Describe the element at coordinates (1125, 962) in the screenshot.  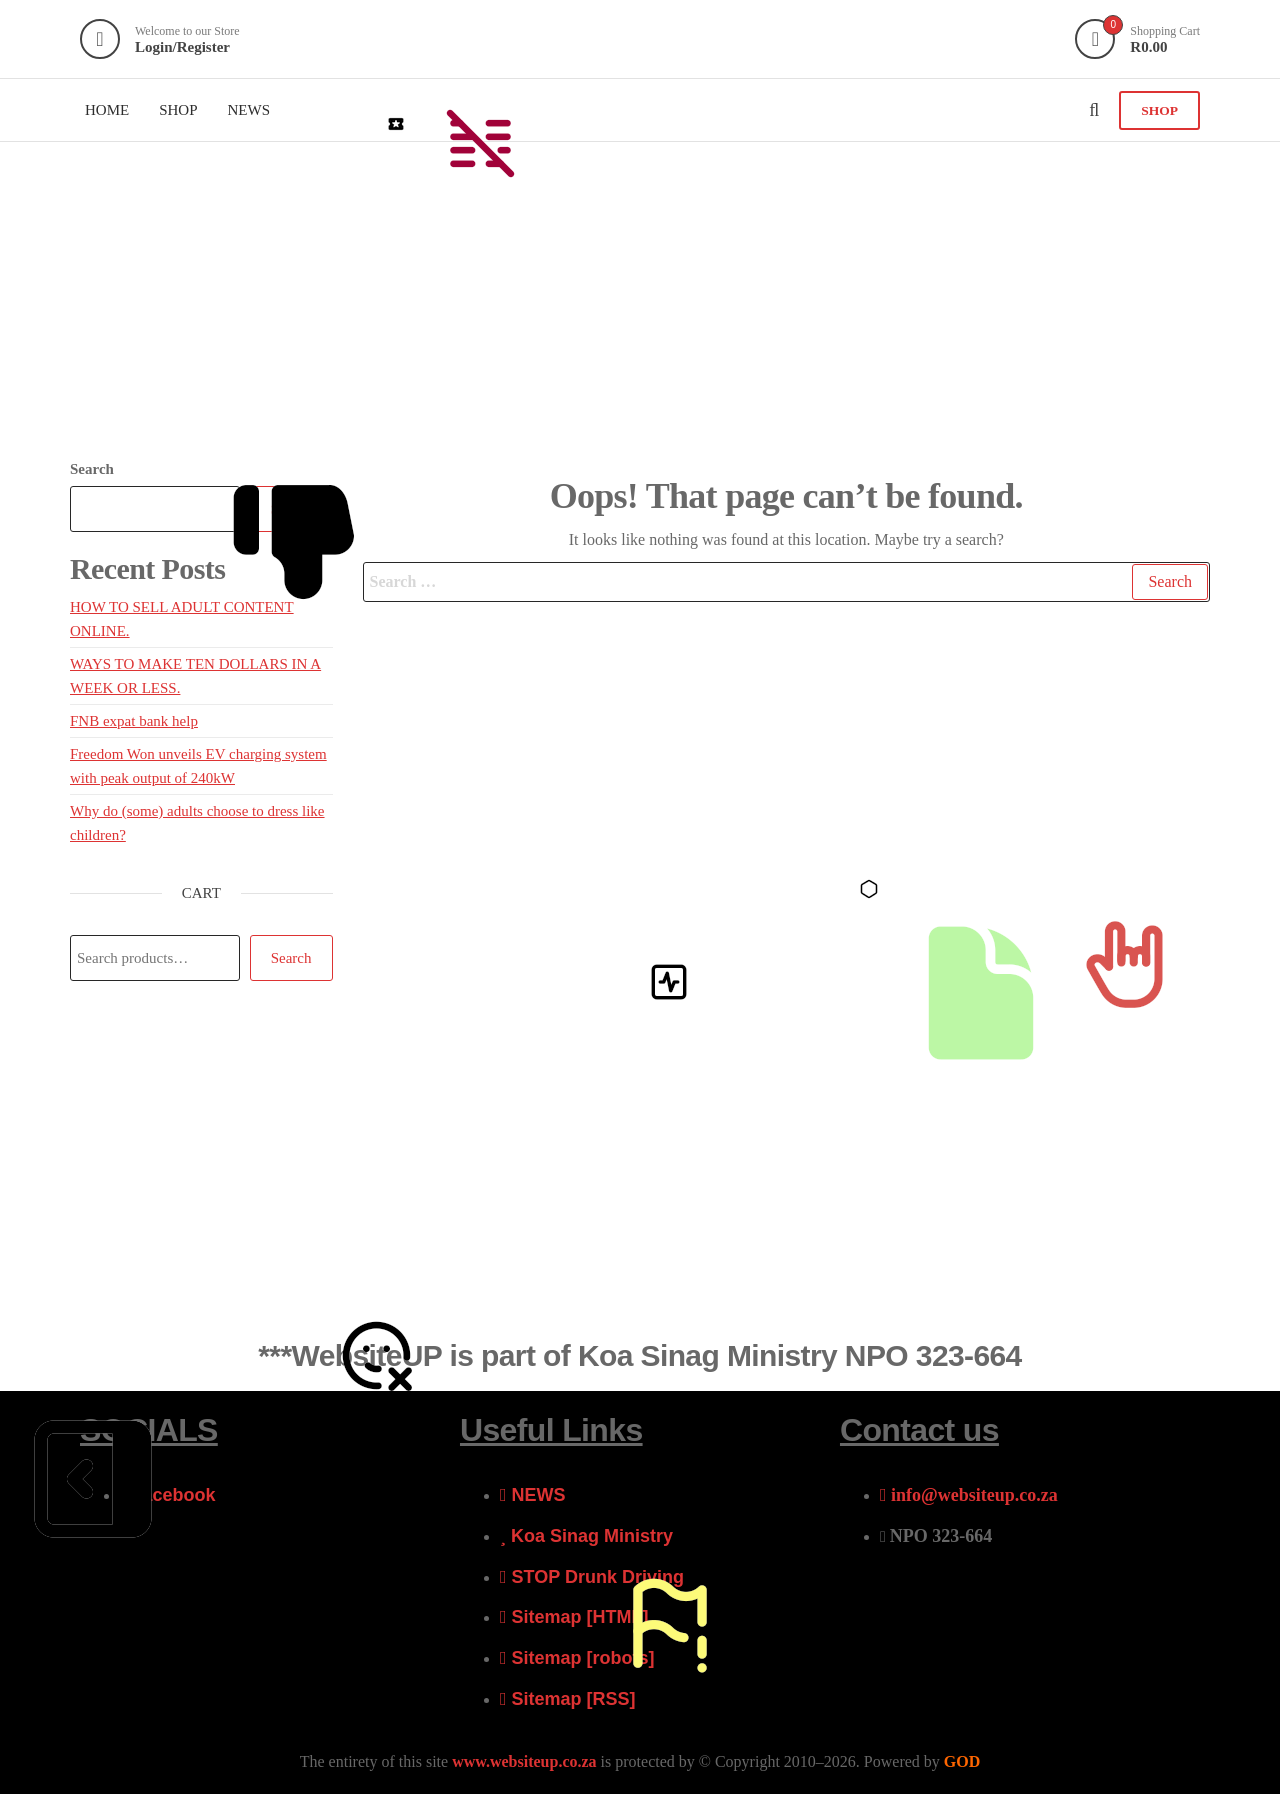
I see `express love or appreciation` at that location.